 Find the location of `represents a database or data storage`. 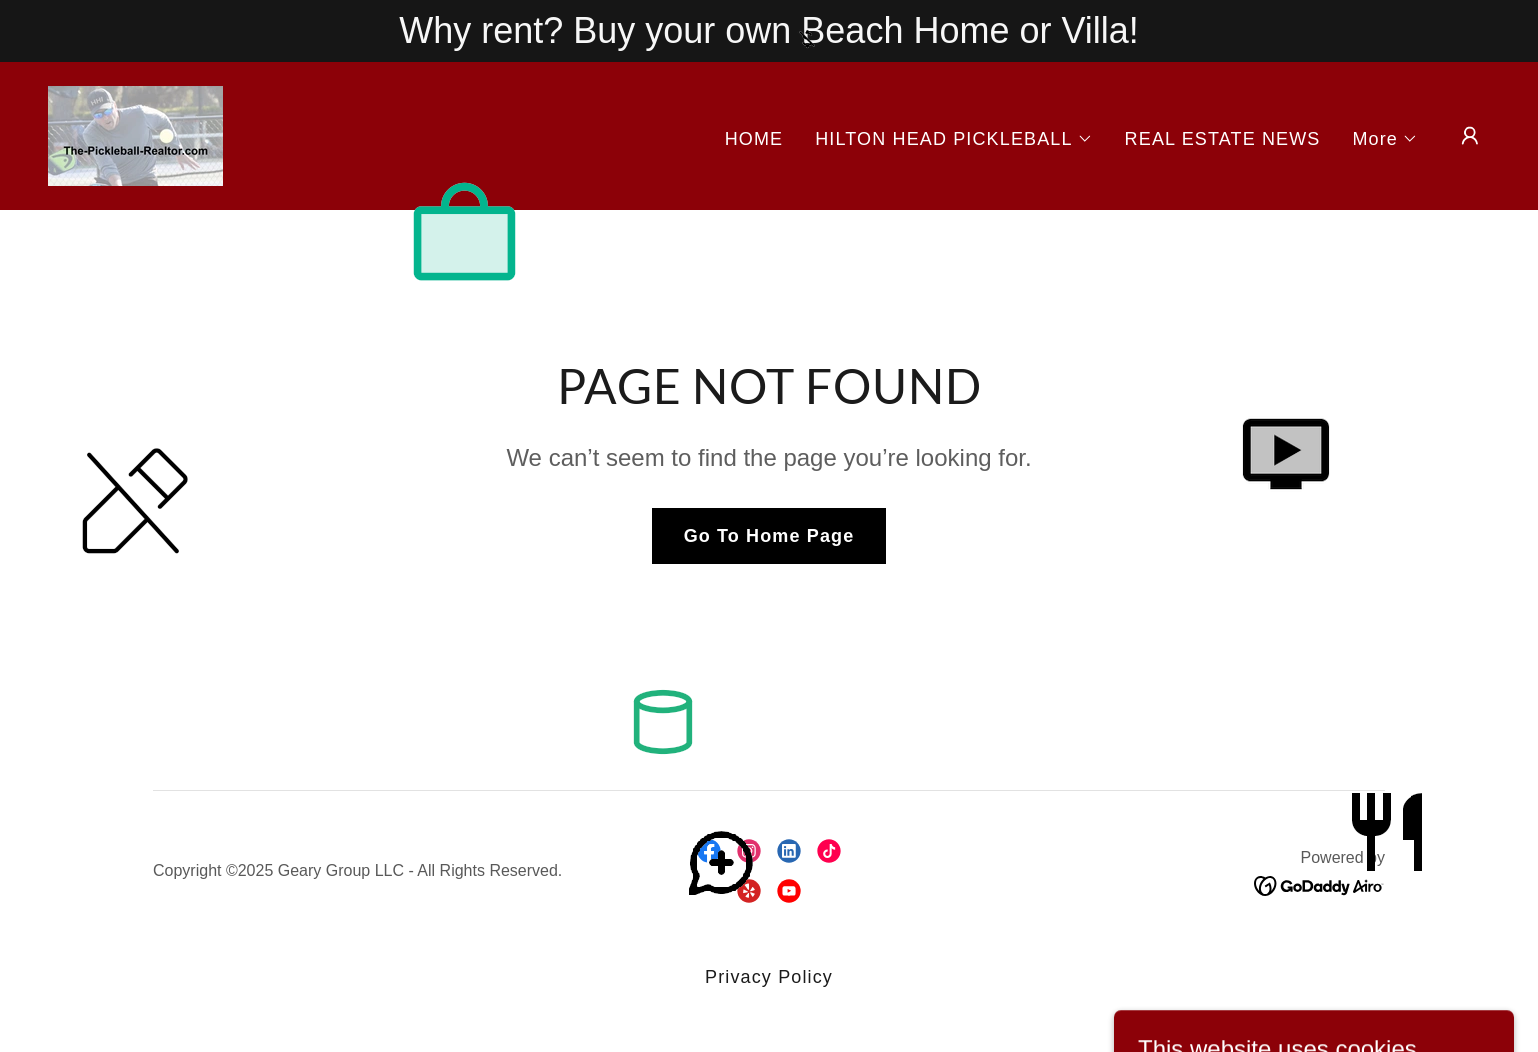

represents a database or data storage is located at coordinates (663, 722).